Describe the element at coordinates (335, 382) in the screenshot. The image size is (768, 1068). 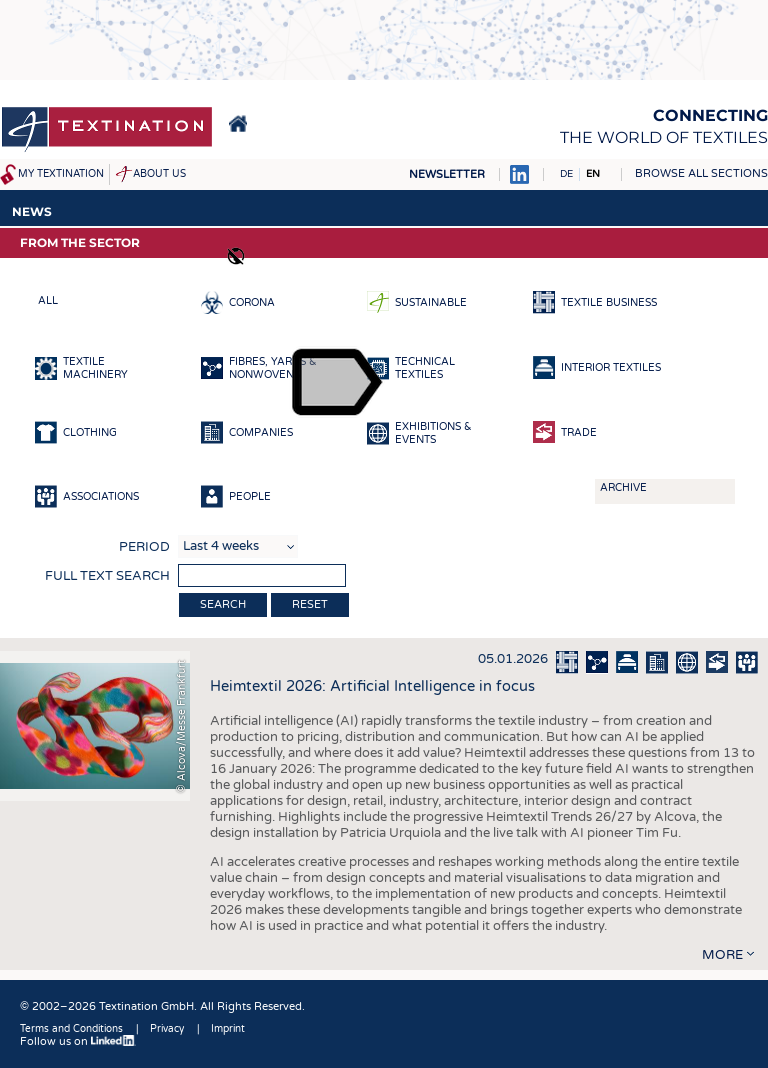
I see `add or edit a label for an item` at that location.